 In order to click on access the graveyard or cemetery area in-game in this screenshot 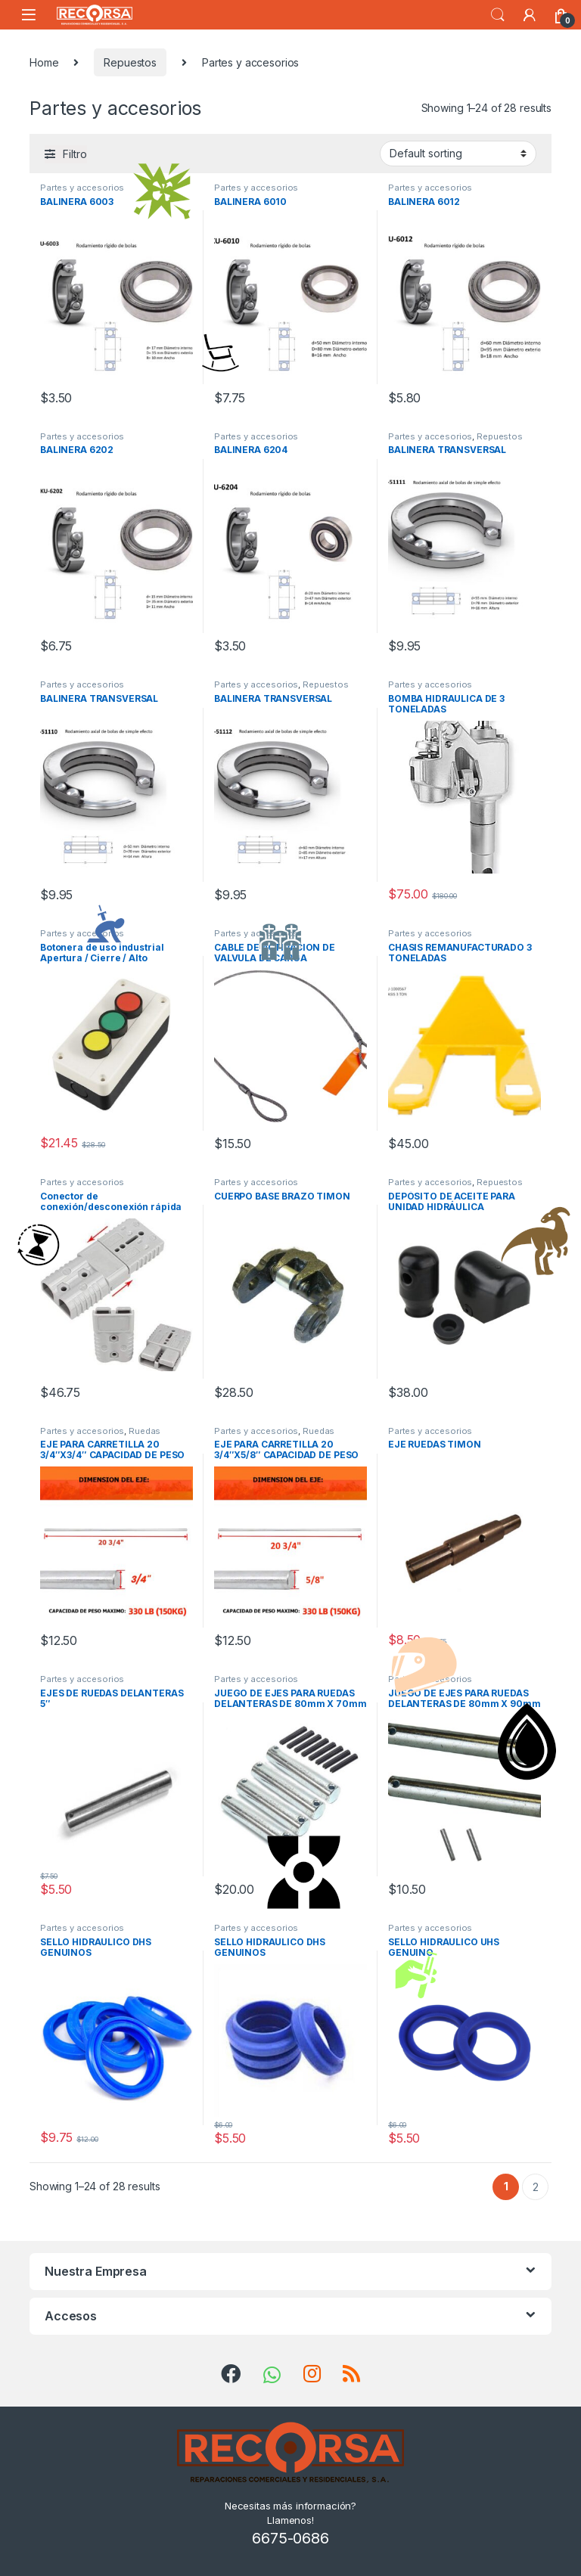, I will do `click(280, 939)`.